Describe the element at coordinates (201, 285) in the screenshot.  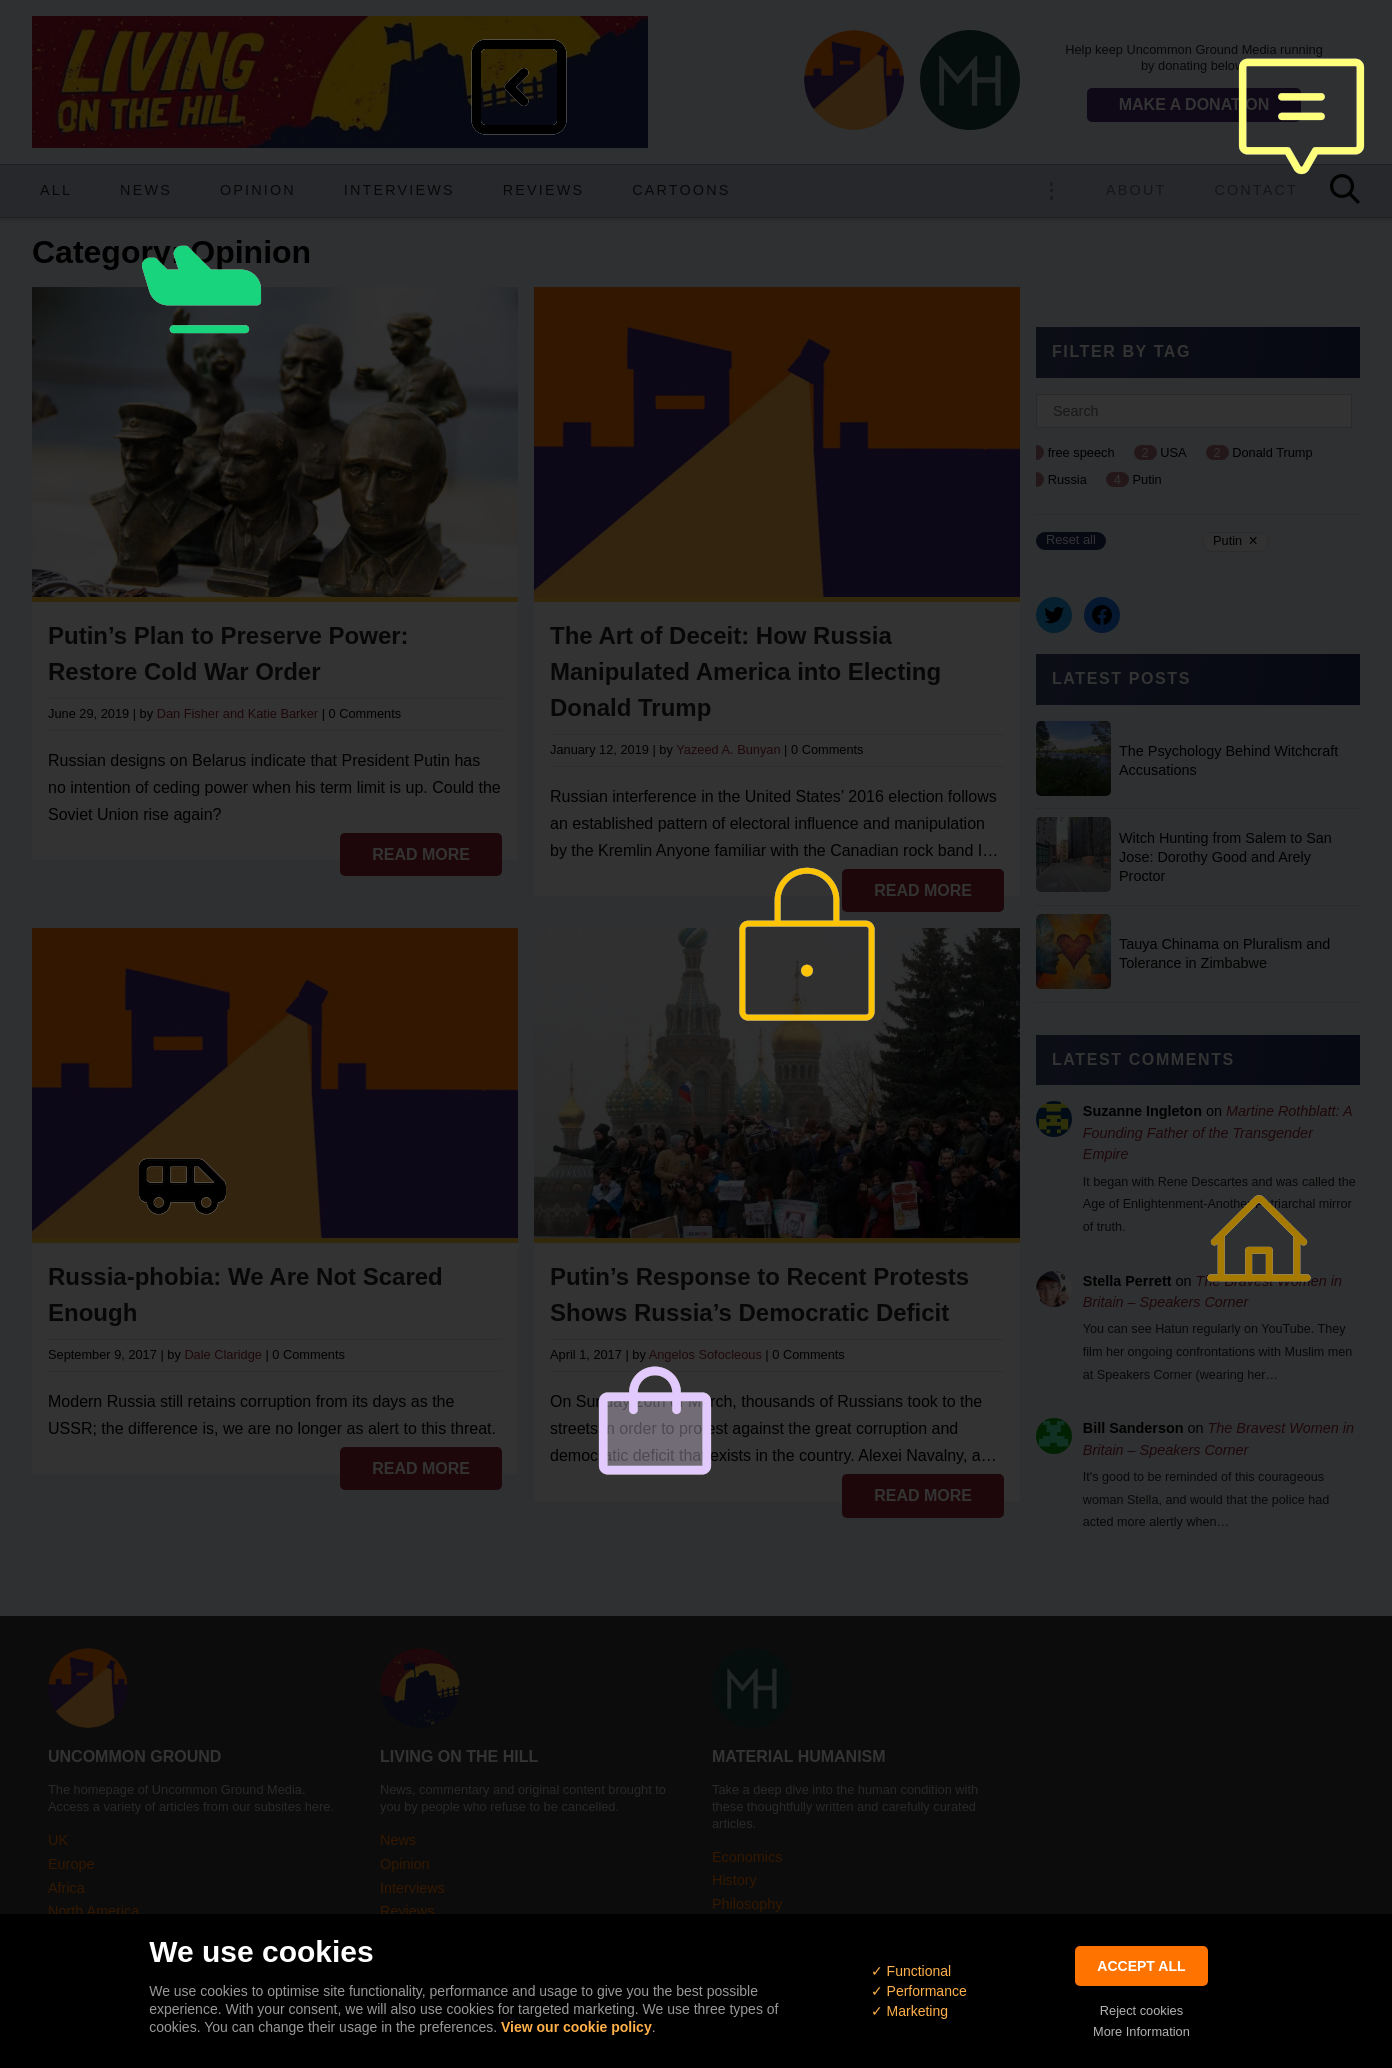
I see `indicates flight mode is active` at that location.